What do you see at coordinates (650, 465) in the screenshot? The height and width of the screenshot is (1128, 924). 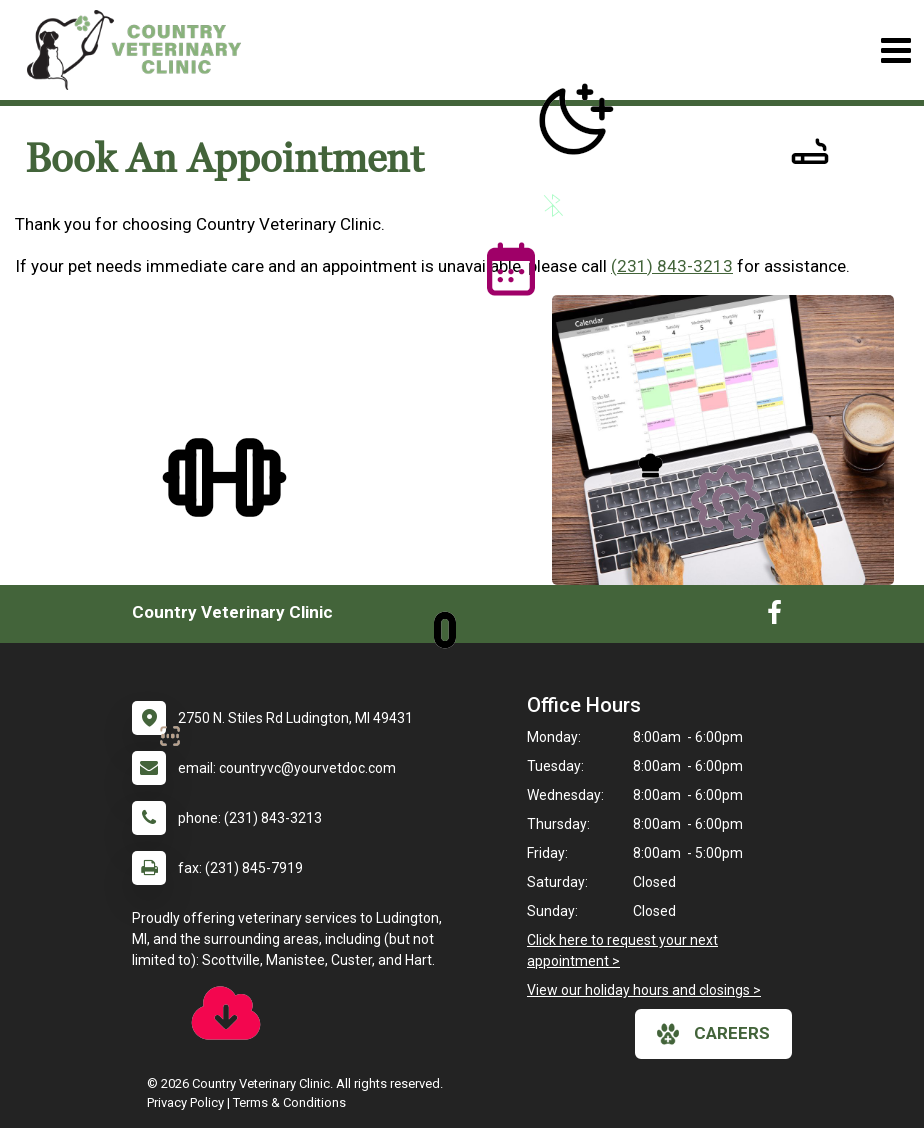 I see `browse recipes or cooking content` at bounding box center [650, 465].